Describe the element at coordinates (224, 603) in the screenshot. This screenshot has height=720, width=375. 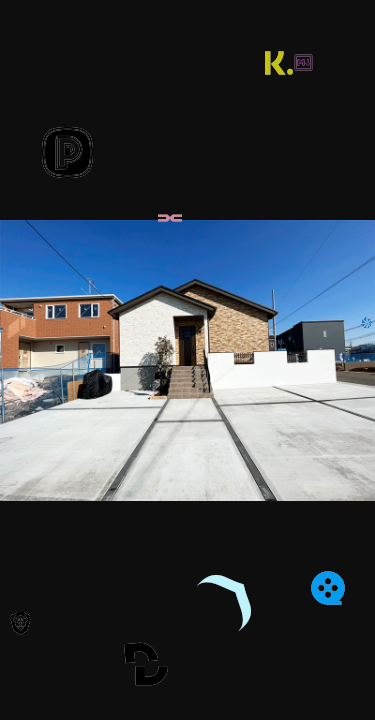
I see `Air India airline app or website` at that location.